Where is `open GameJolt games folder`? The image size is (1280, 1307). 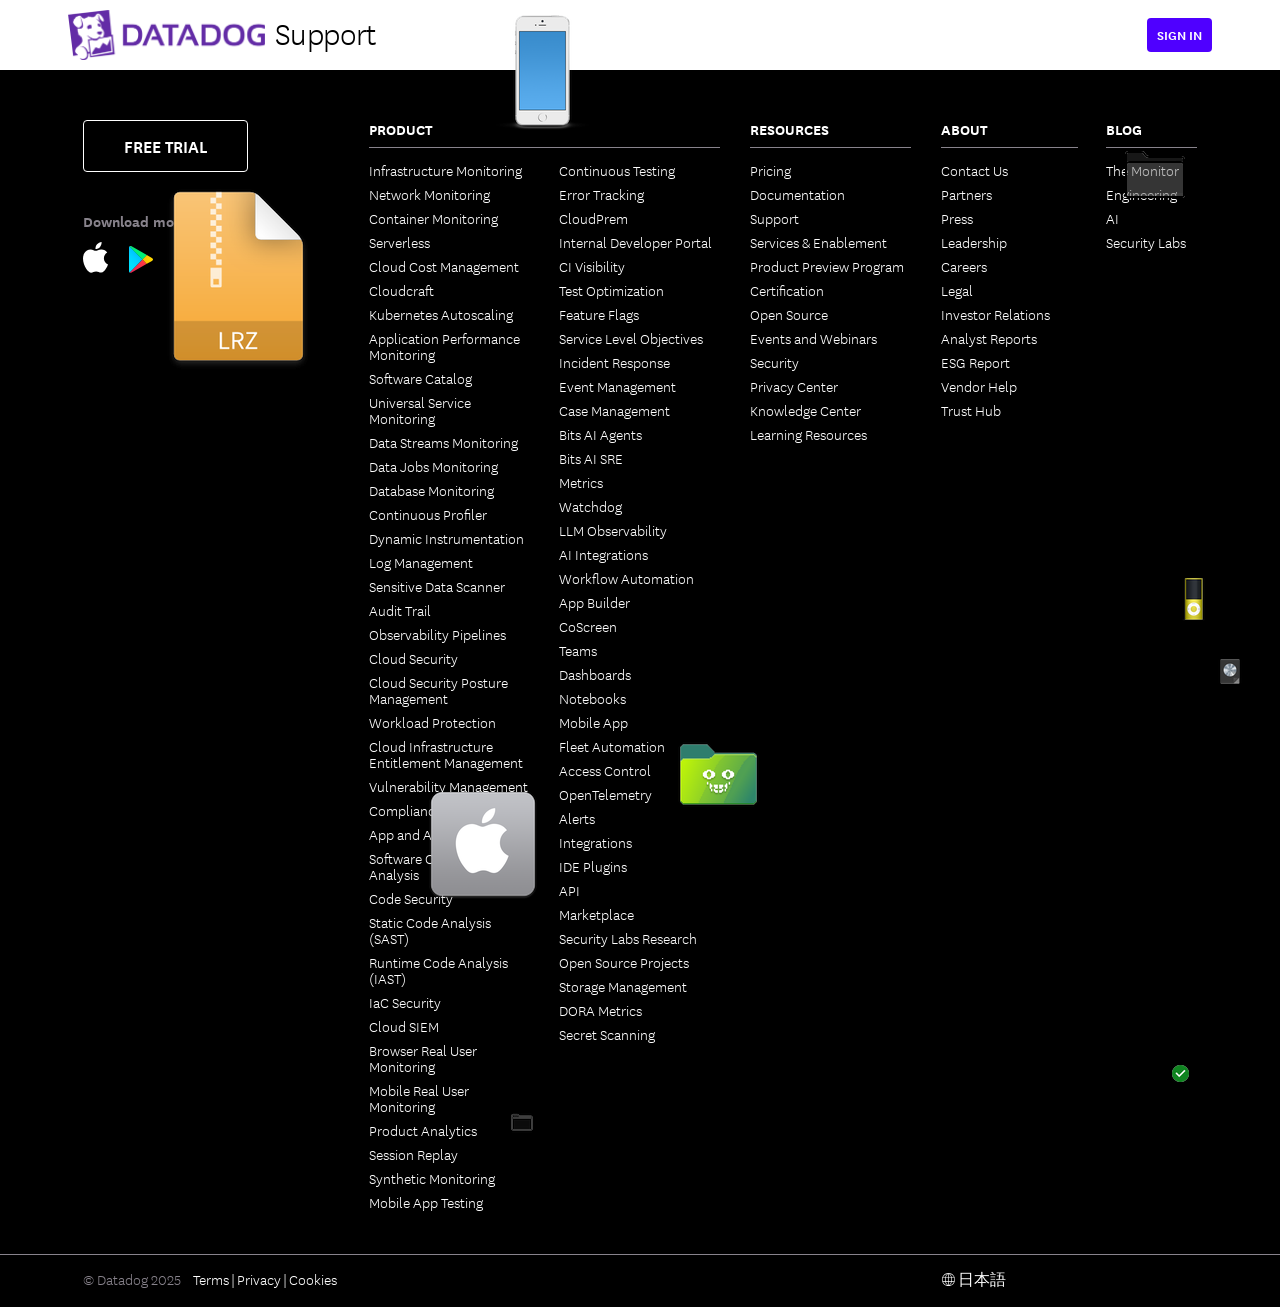
open GameJolt games folder is located at coordinates (718, 776).